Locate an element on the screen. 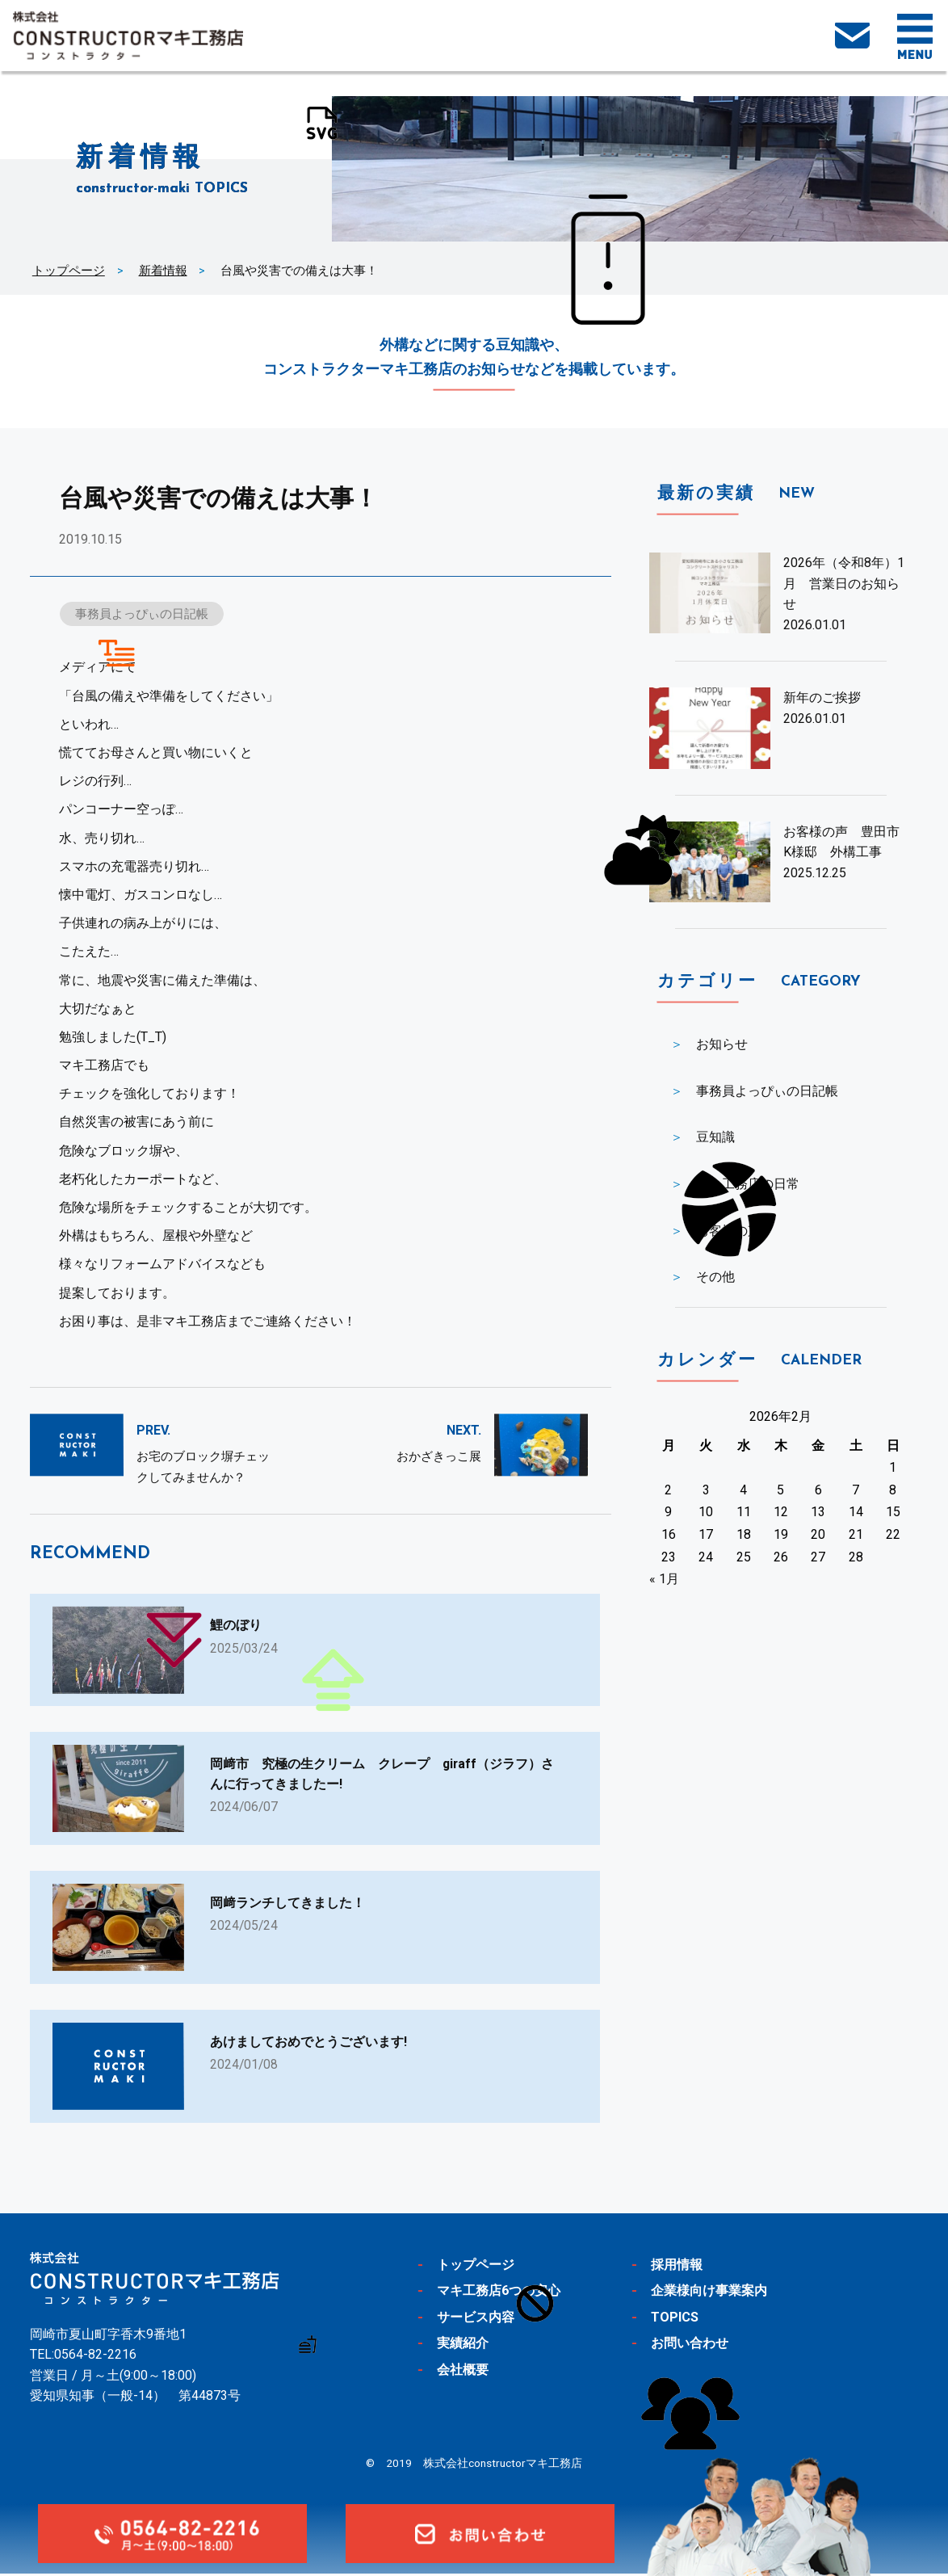  upload multiple files is located at coordinates (333, 1682).